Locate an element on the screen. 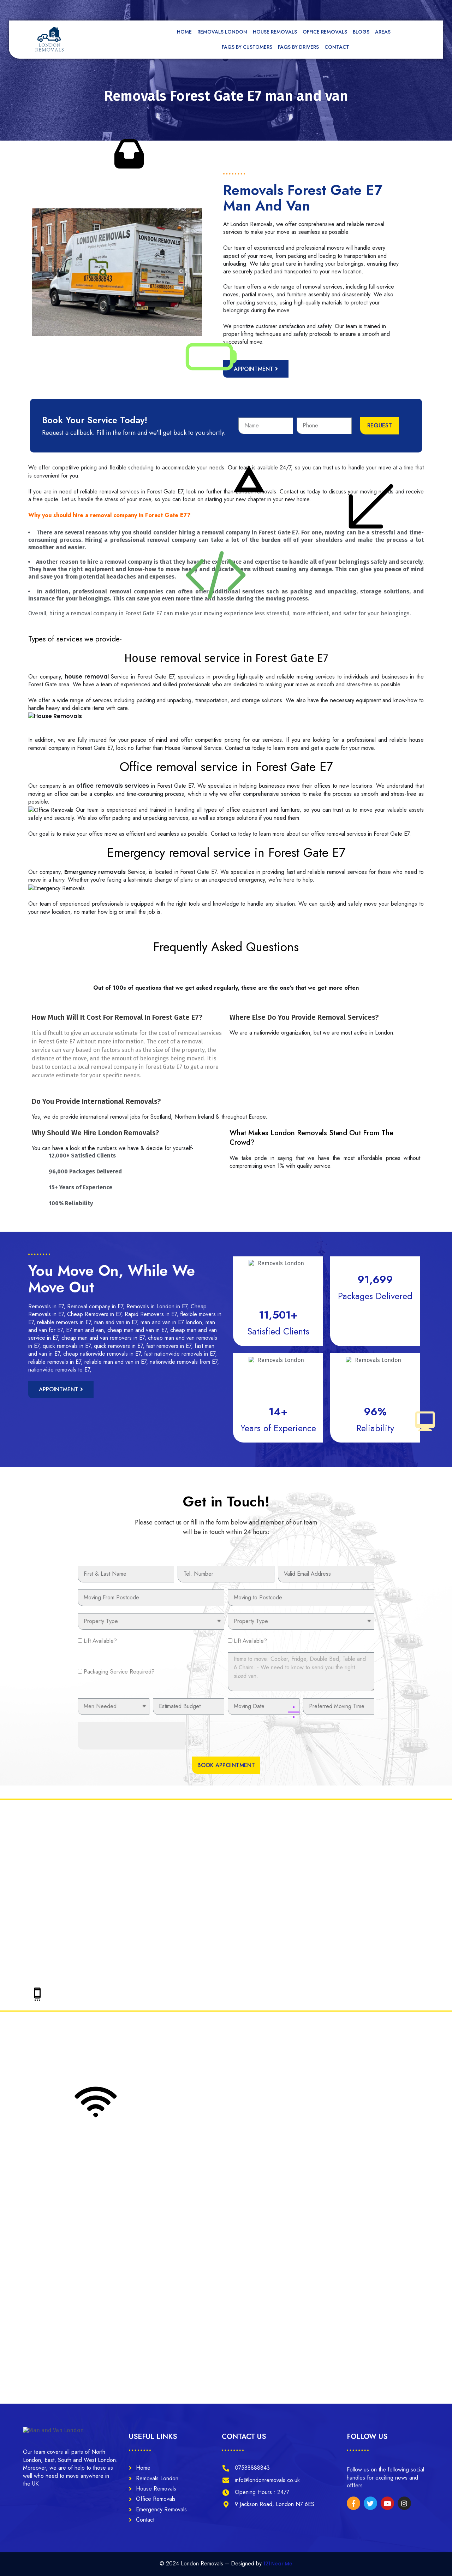 The image size is (452, 2576). unverified function breakpoint in debug mode is located at coordinates (249, 481).